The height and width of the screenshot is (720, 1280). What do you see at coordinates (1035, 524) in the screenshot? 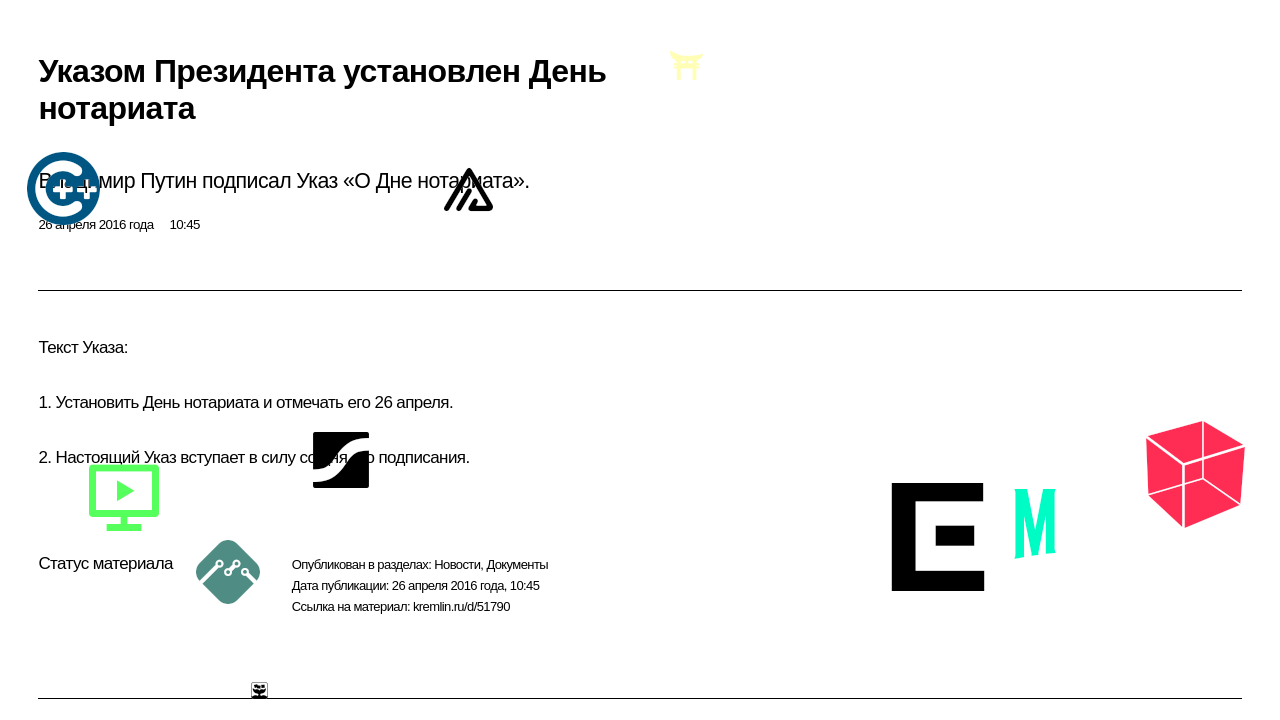
I see `open The Mighty app or website` at bounding box center [1035, 524].